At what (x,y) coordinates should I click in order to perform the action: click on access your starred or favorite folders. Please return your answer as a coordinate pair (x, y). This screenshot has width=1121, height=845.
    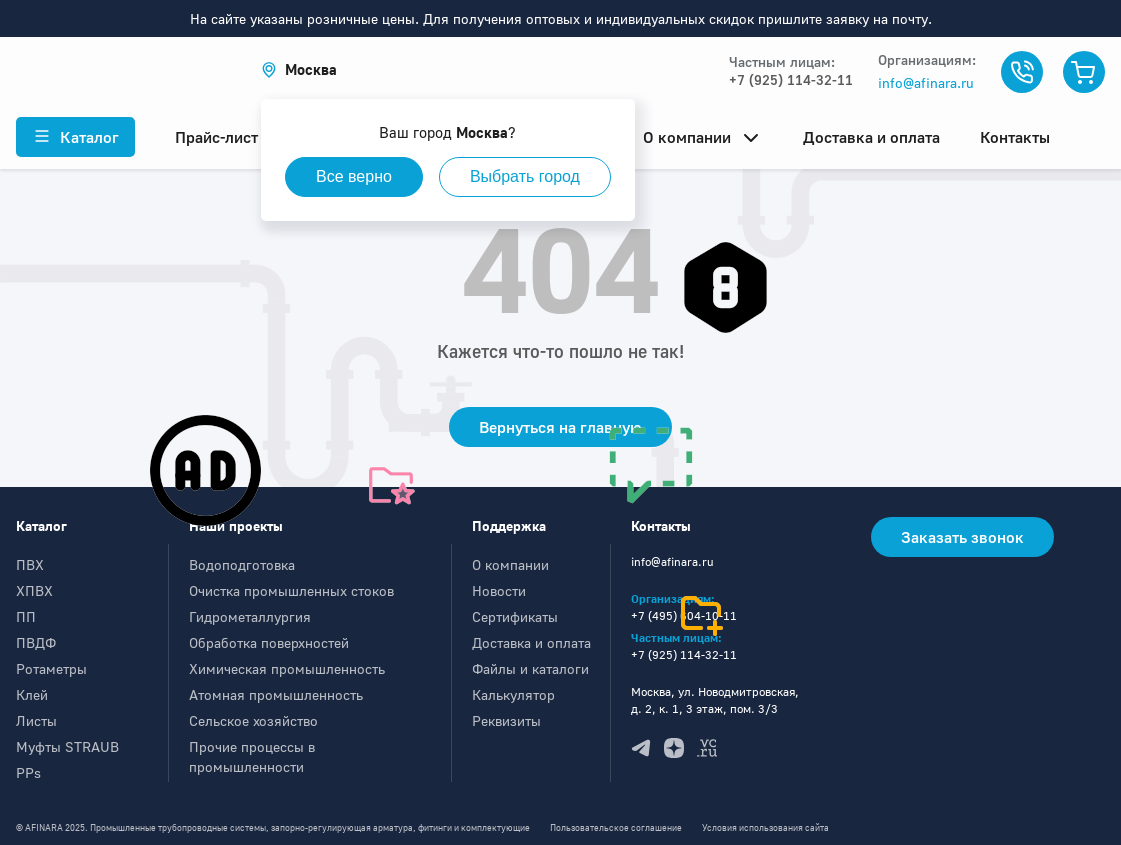
    Looking at the image, I should click on (391, 484).